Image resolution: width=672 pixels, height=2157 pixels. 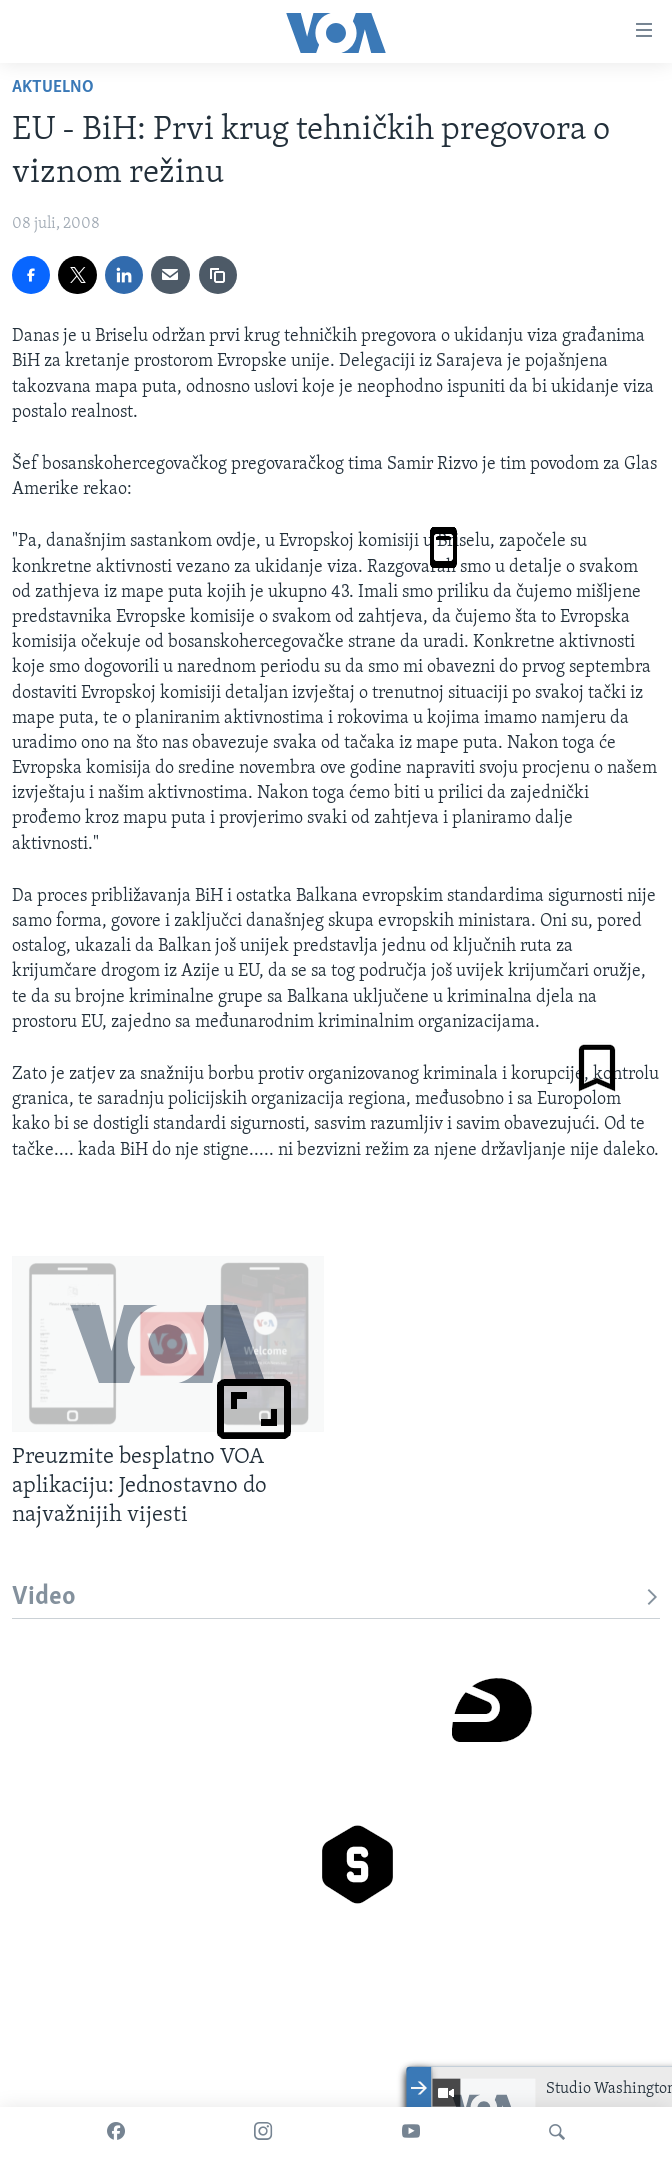 I want to click on manage mobile ad placements, so click(x=443, y=547).